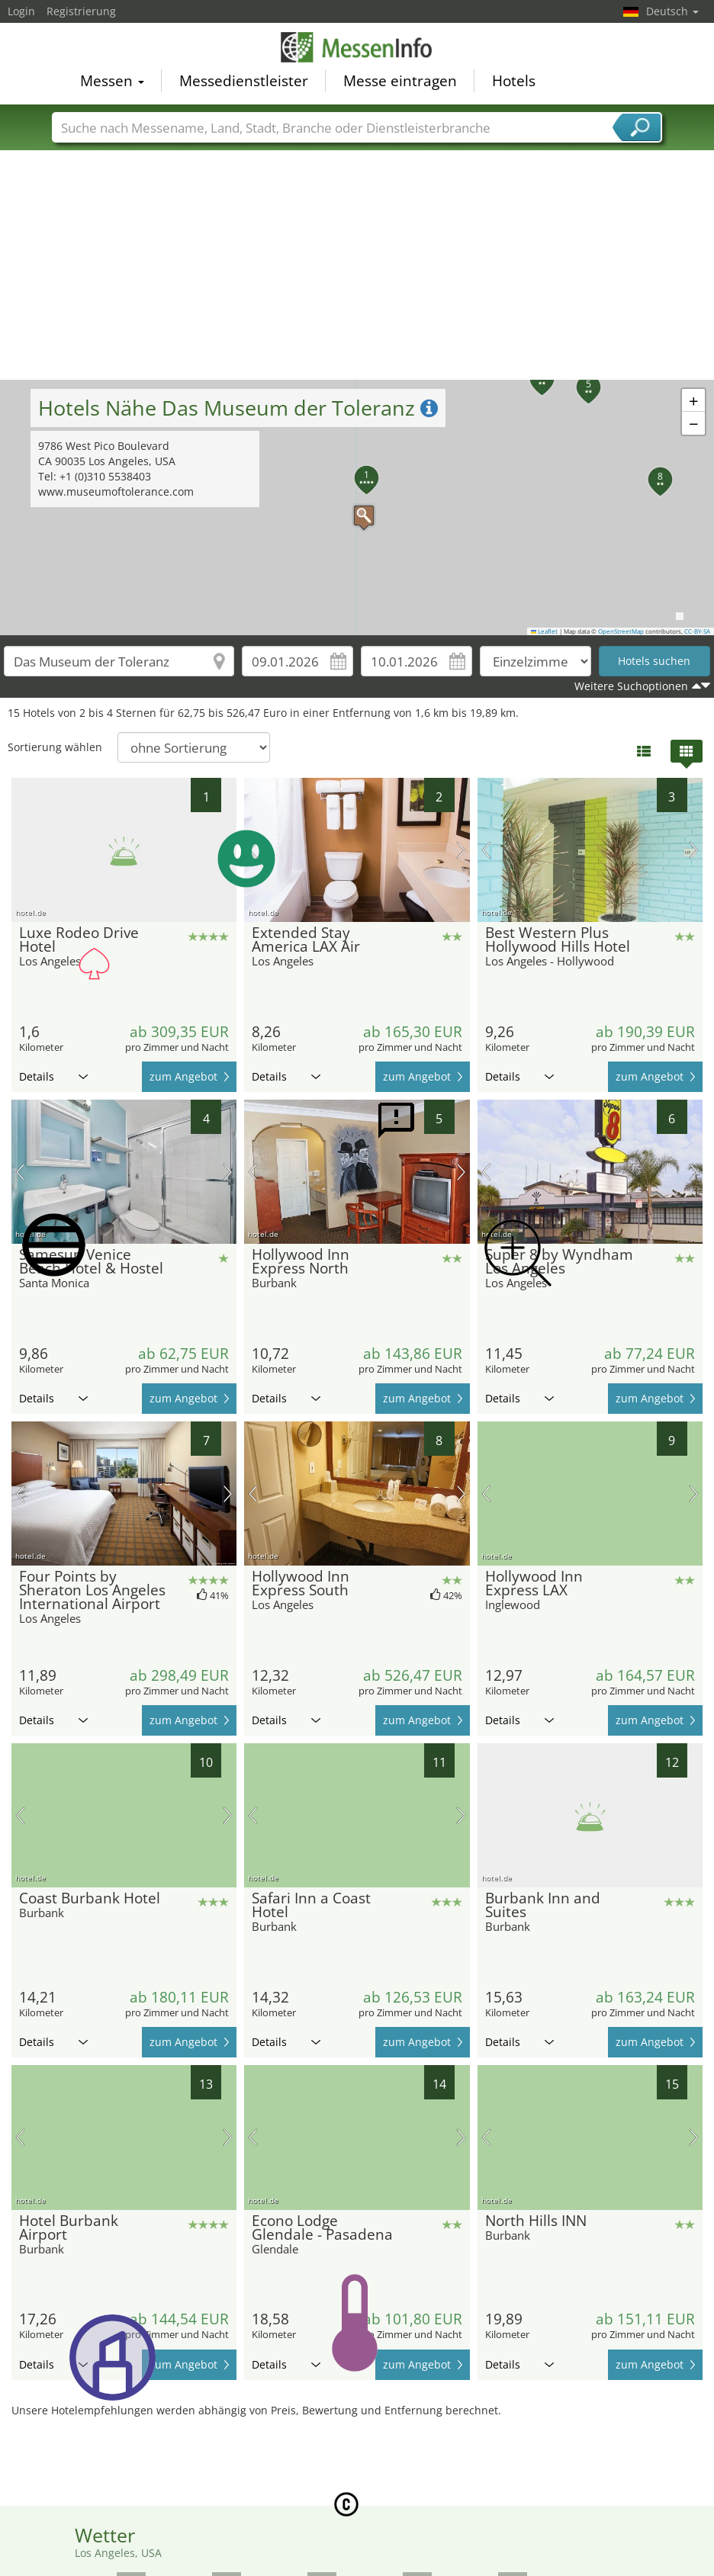 Image resolution: width=714 pixels, height=2576 pixels. What do you see at coordinates (112, 2357) in the screenshot?
I see `activate highlighter tool for text markup` at bounding box center [112, 2357].